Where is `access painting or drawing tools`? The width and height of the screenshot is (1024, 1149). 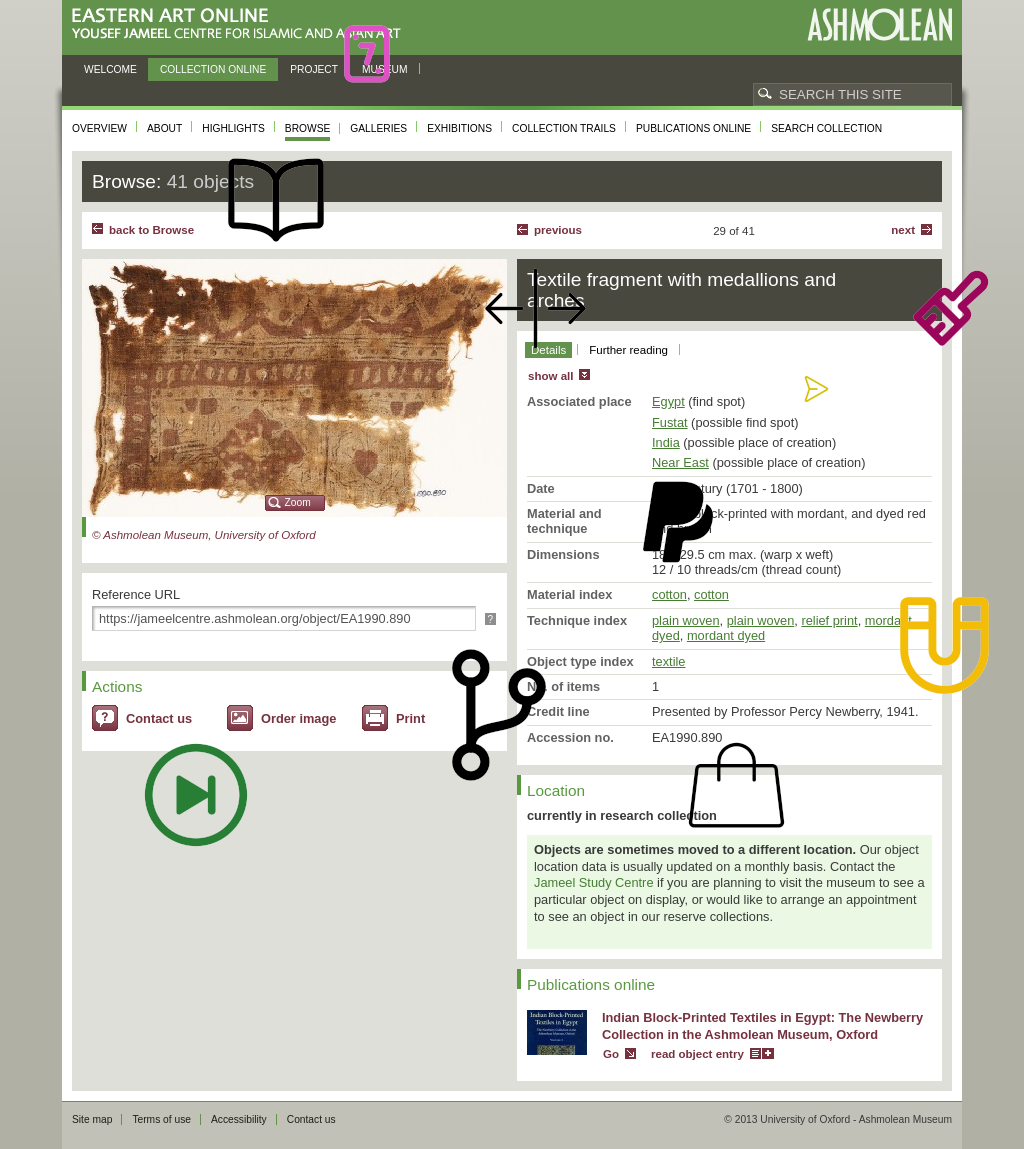 access painting or drawing tools is located at coordinates (952, 307).